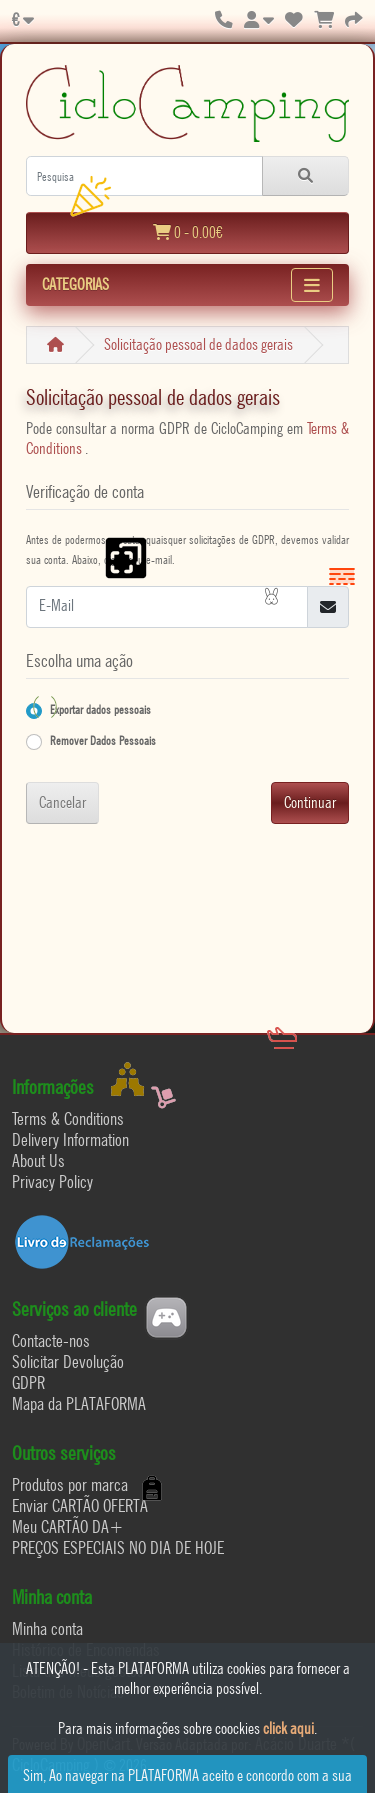 This screenshot has width=375, height=1793. What do you see at coordinates (163, 1097) in the screenshot?
I see `shipping or delivery in progress` at bounding box center [163, 1097].